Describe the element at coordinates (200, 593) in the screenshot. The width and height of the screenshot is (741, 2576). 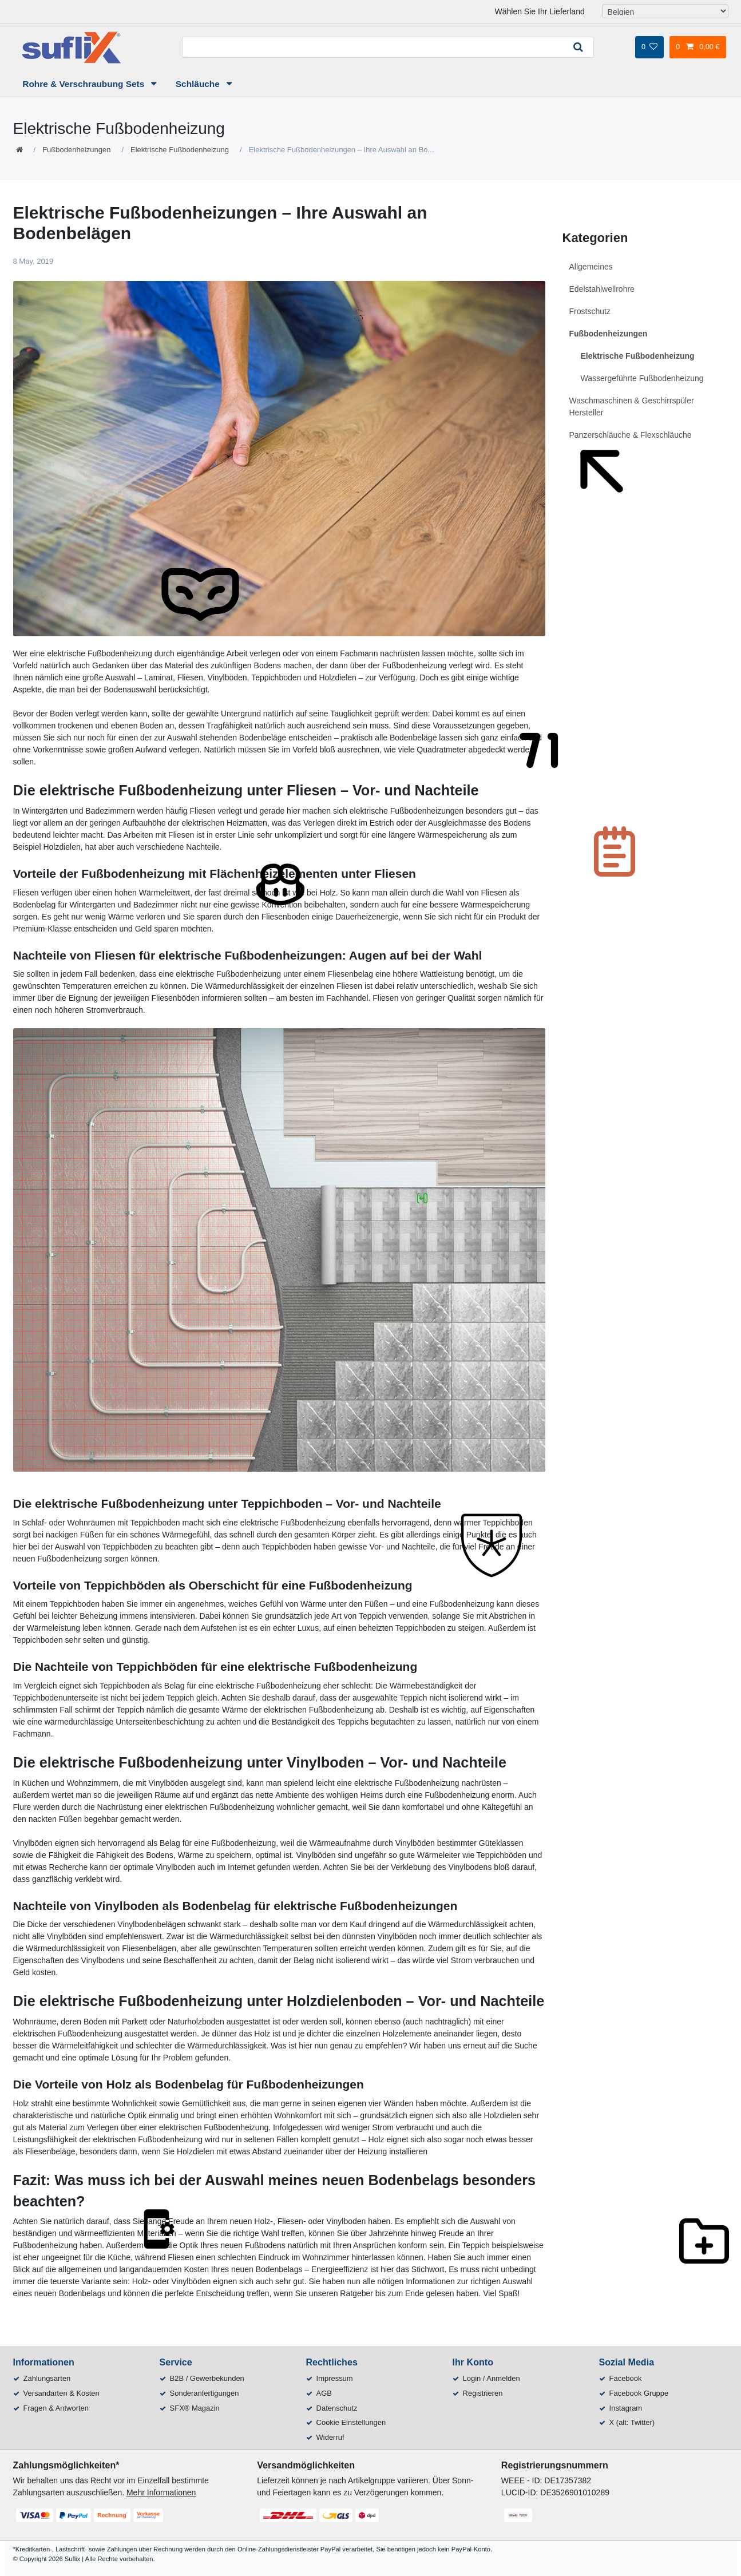
I see `enable incognito or private browsing mode` at that location.